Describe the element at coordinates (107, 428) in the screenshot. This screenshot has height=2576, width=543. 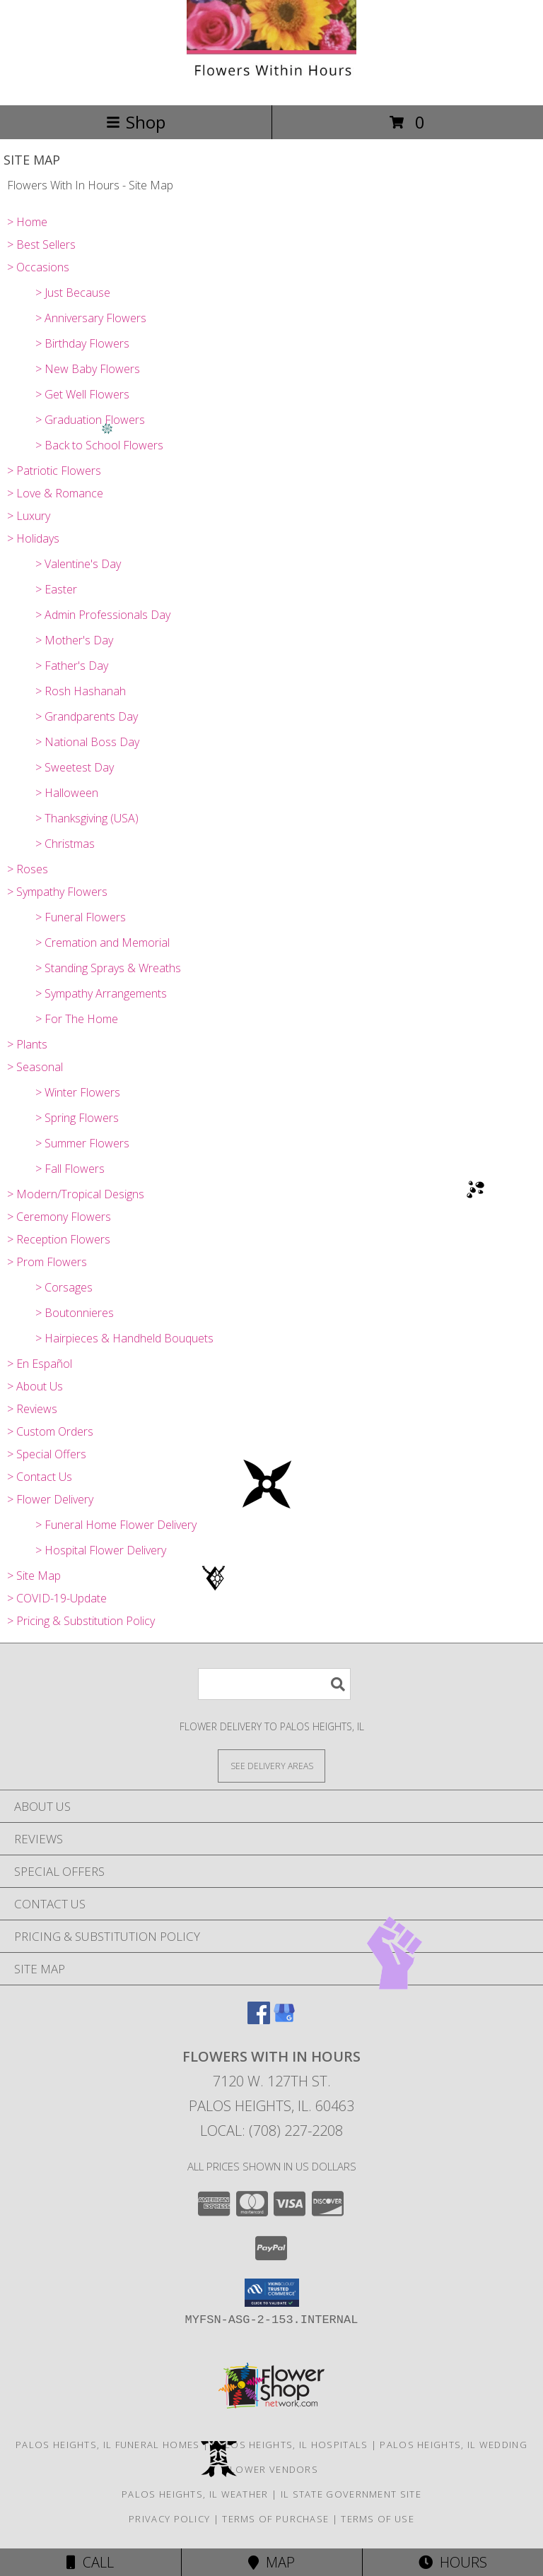
I see `a trap or hazard element in a game` at that location.